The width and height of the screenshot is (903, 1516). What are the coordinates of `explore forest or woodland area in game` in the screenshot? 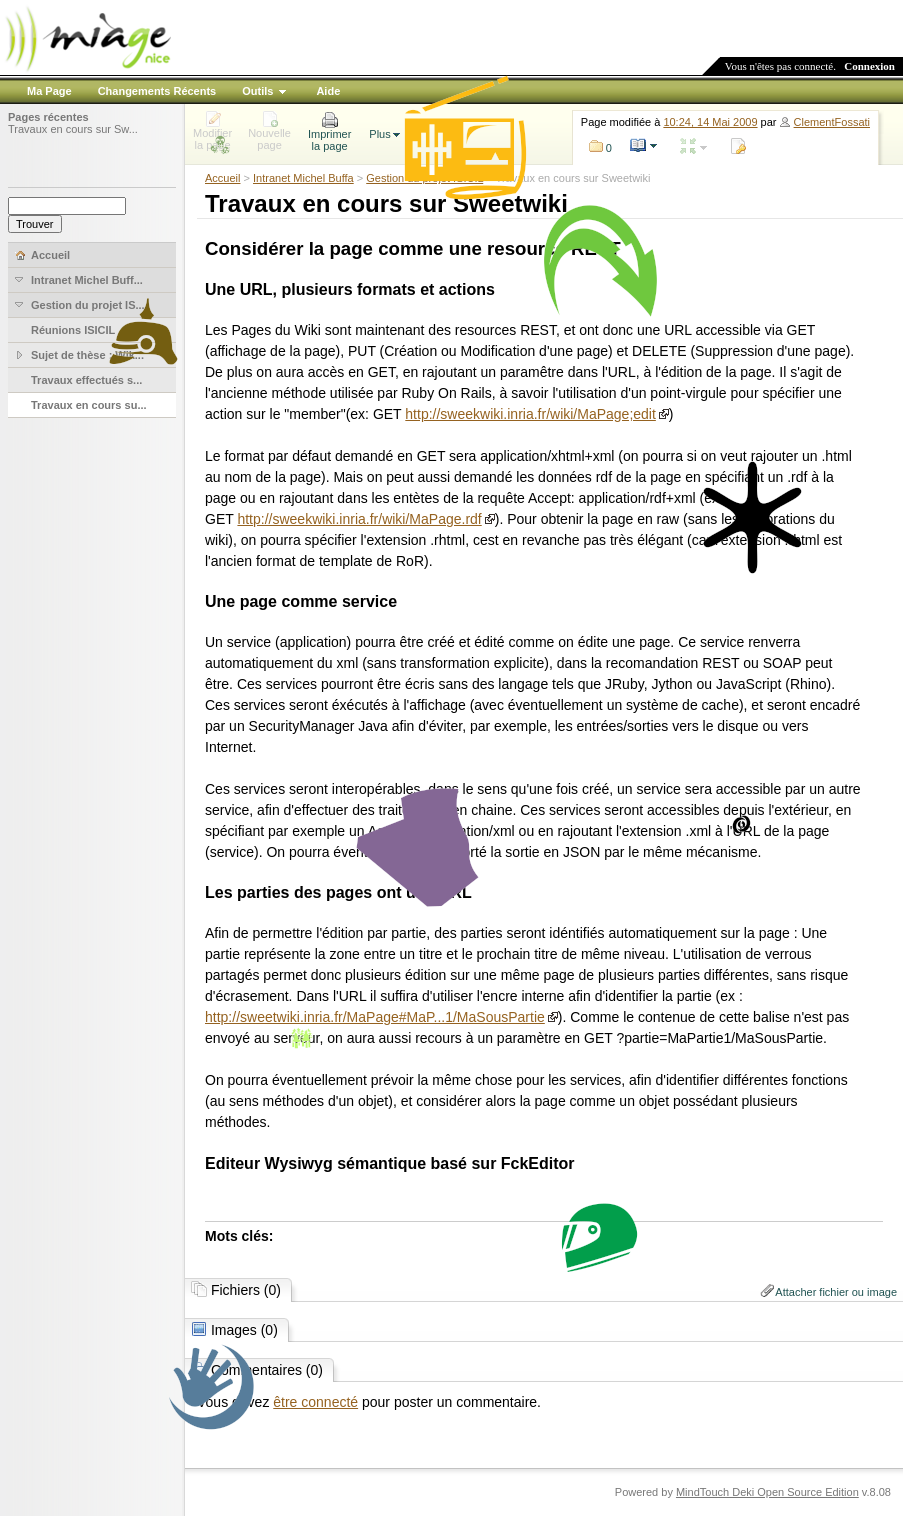 It's located at (302, 1038).